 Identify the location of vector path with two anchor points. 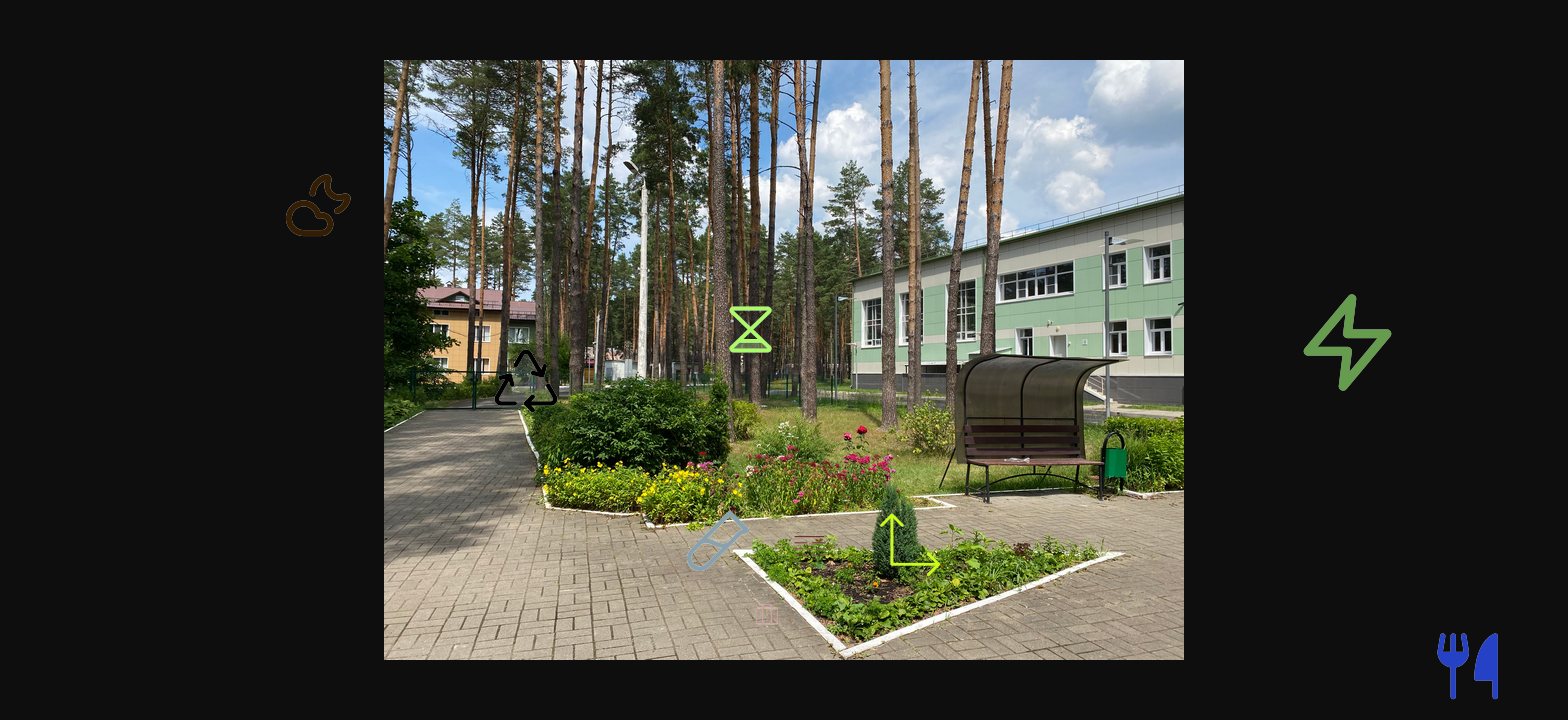
(907, 543).